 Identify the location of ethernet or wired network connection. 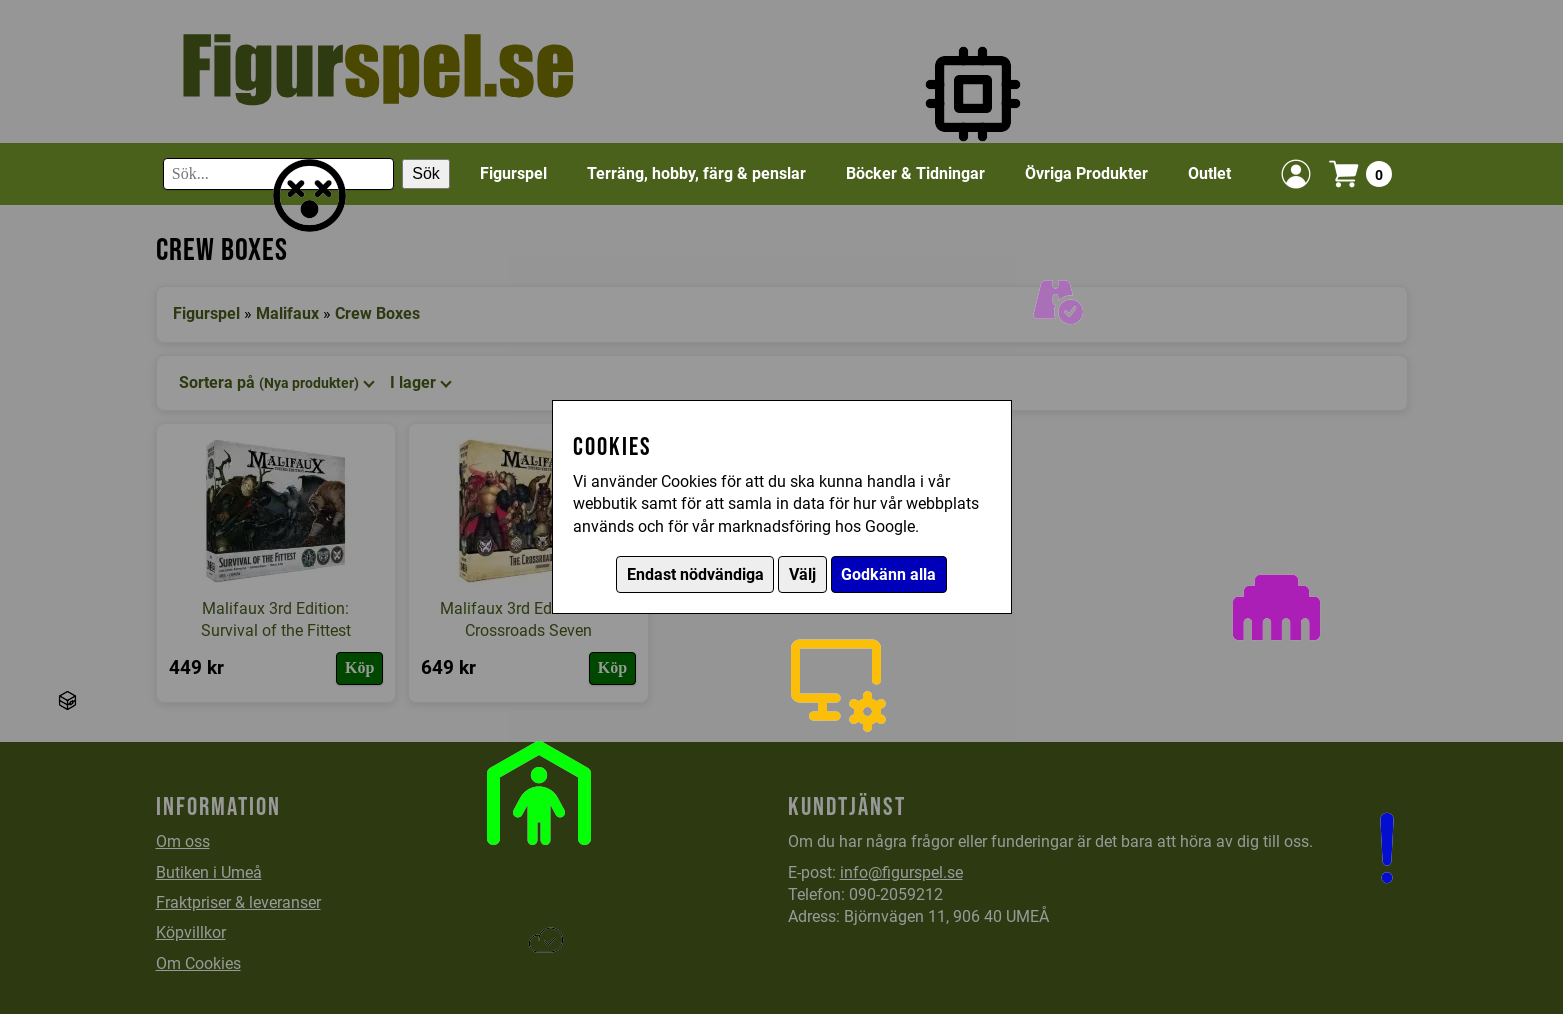
(1276, 607).